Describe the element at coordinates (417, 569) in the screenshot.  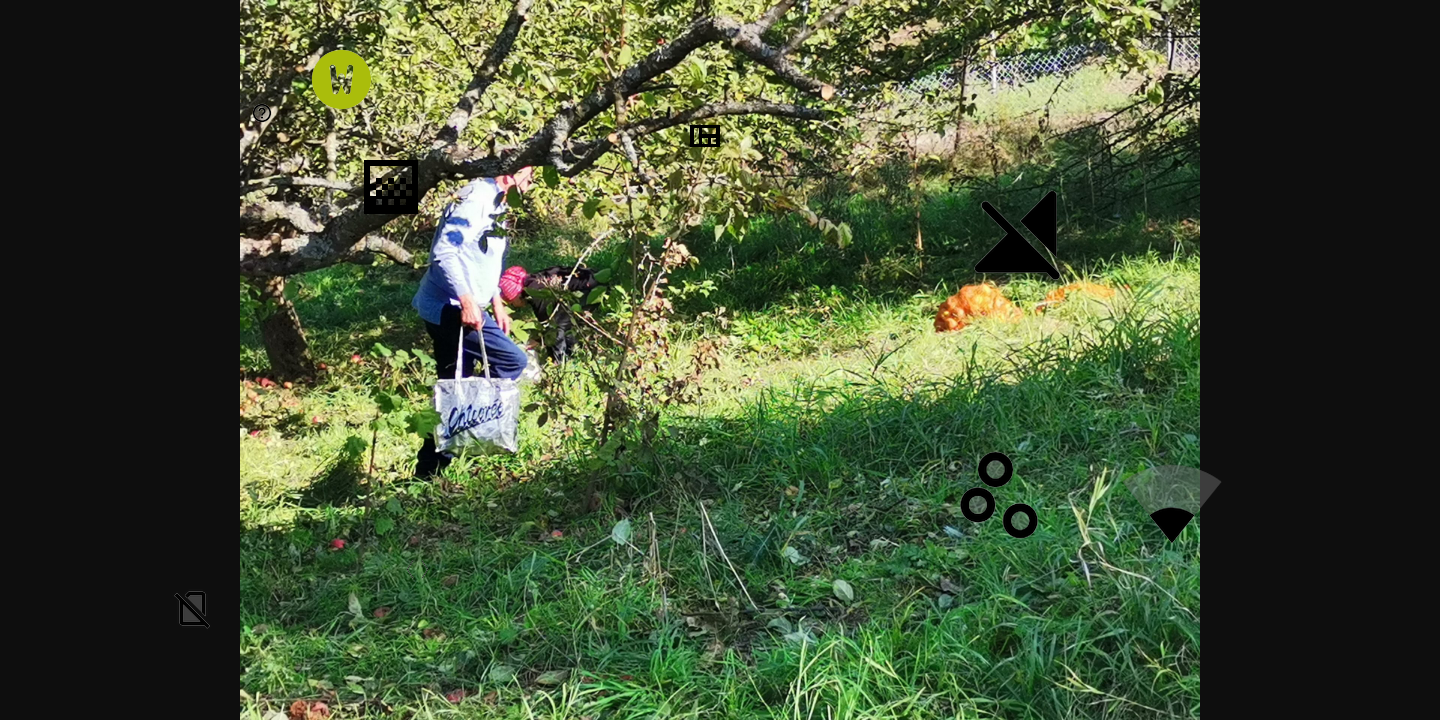
I see `view or edit code/markup` at that location.